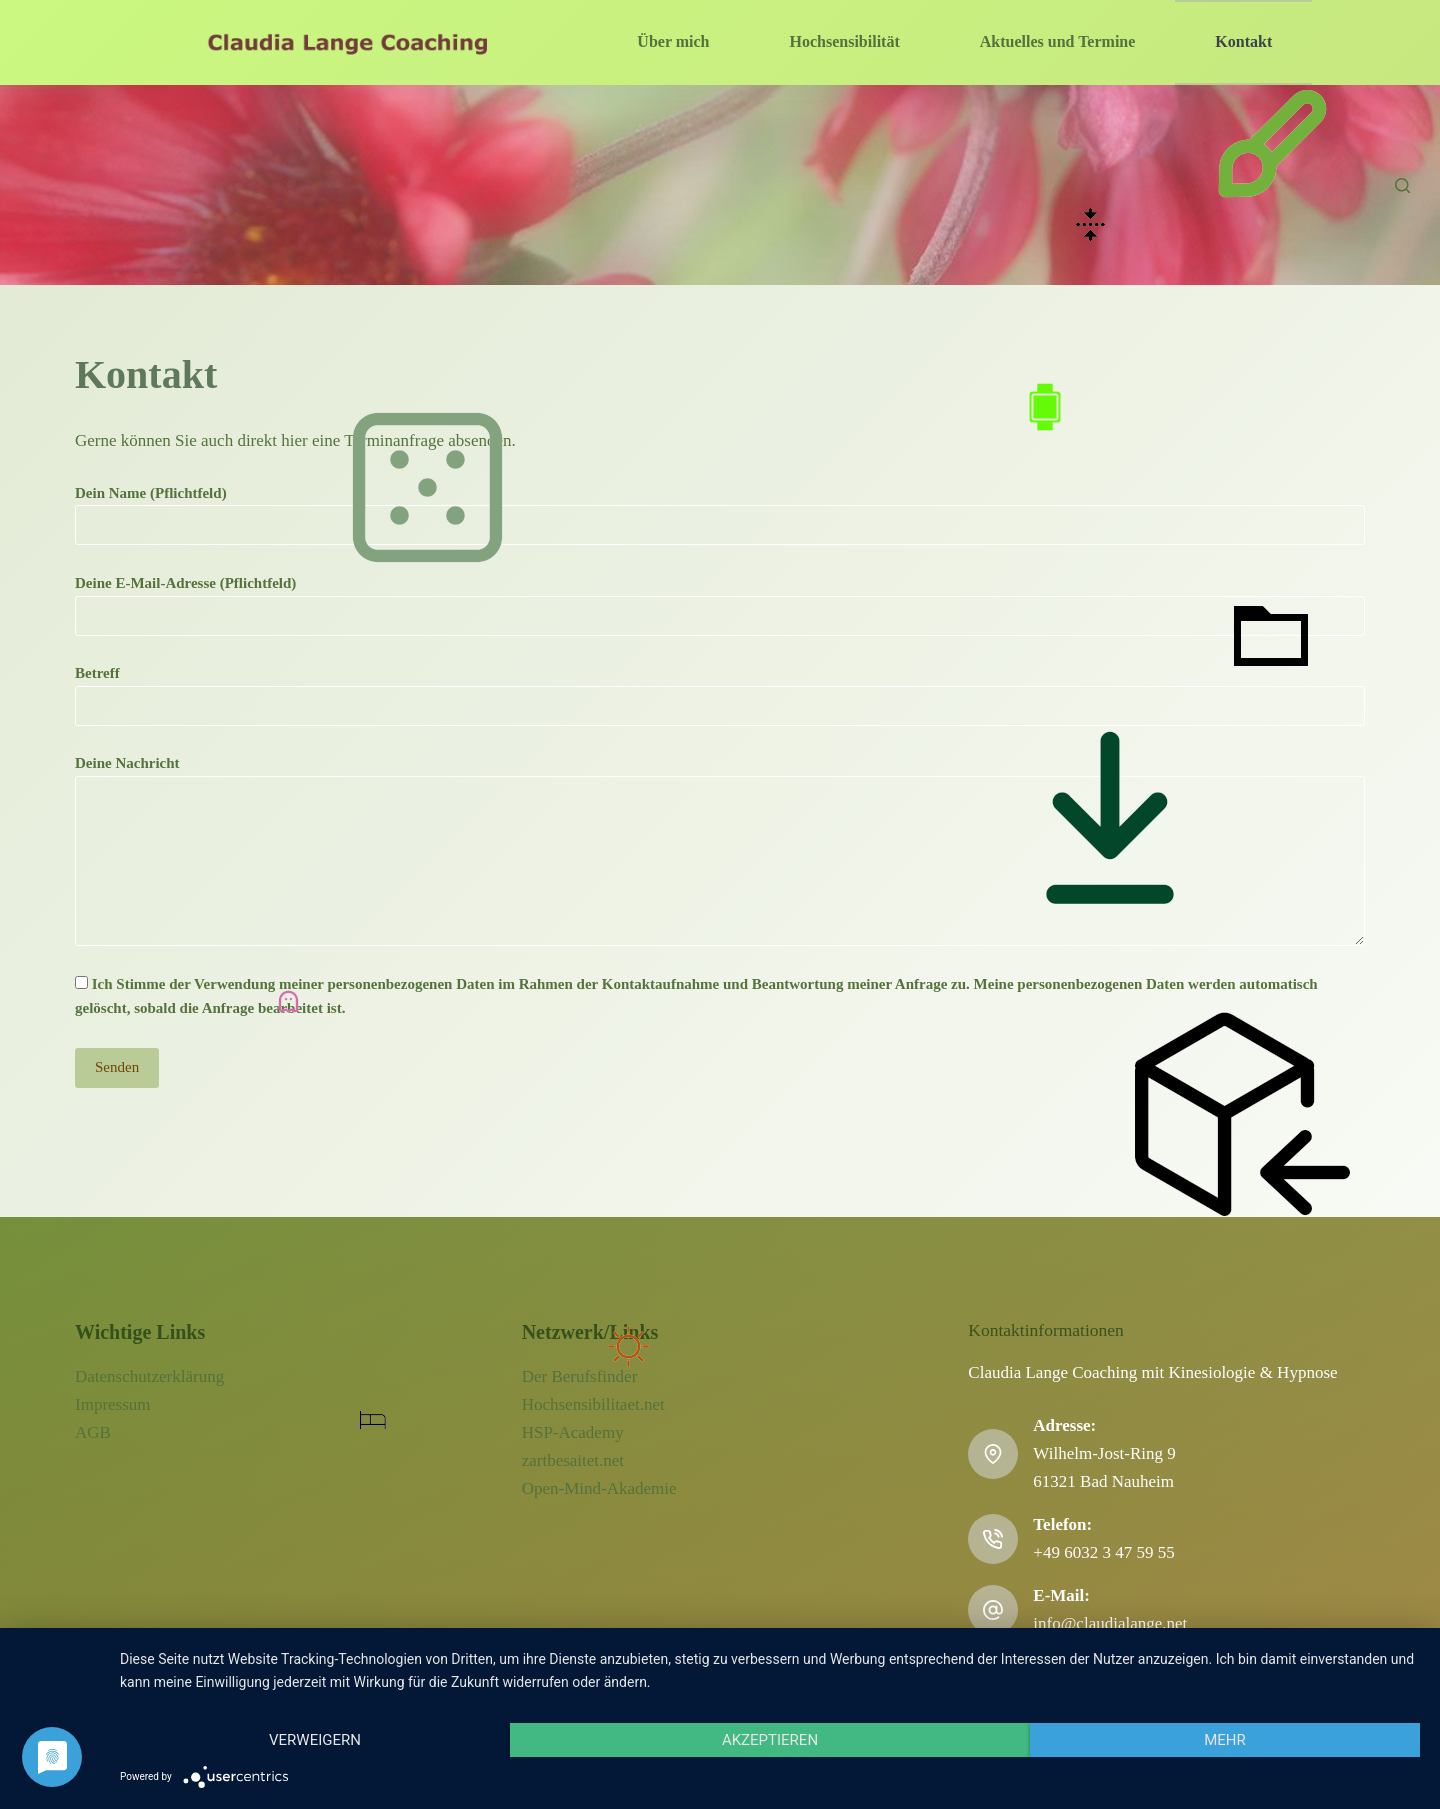 The width and height of the screenshot is (1440, 1809). I want to click on view accommodation or hotel options, so click(372, 1420).